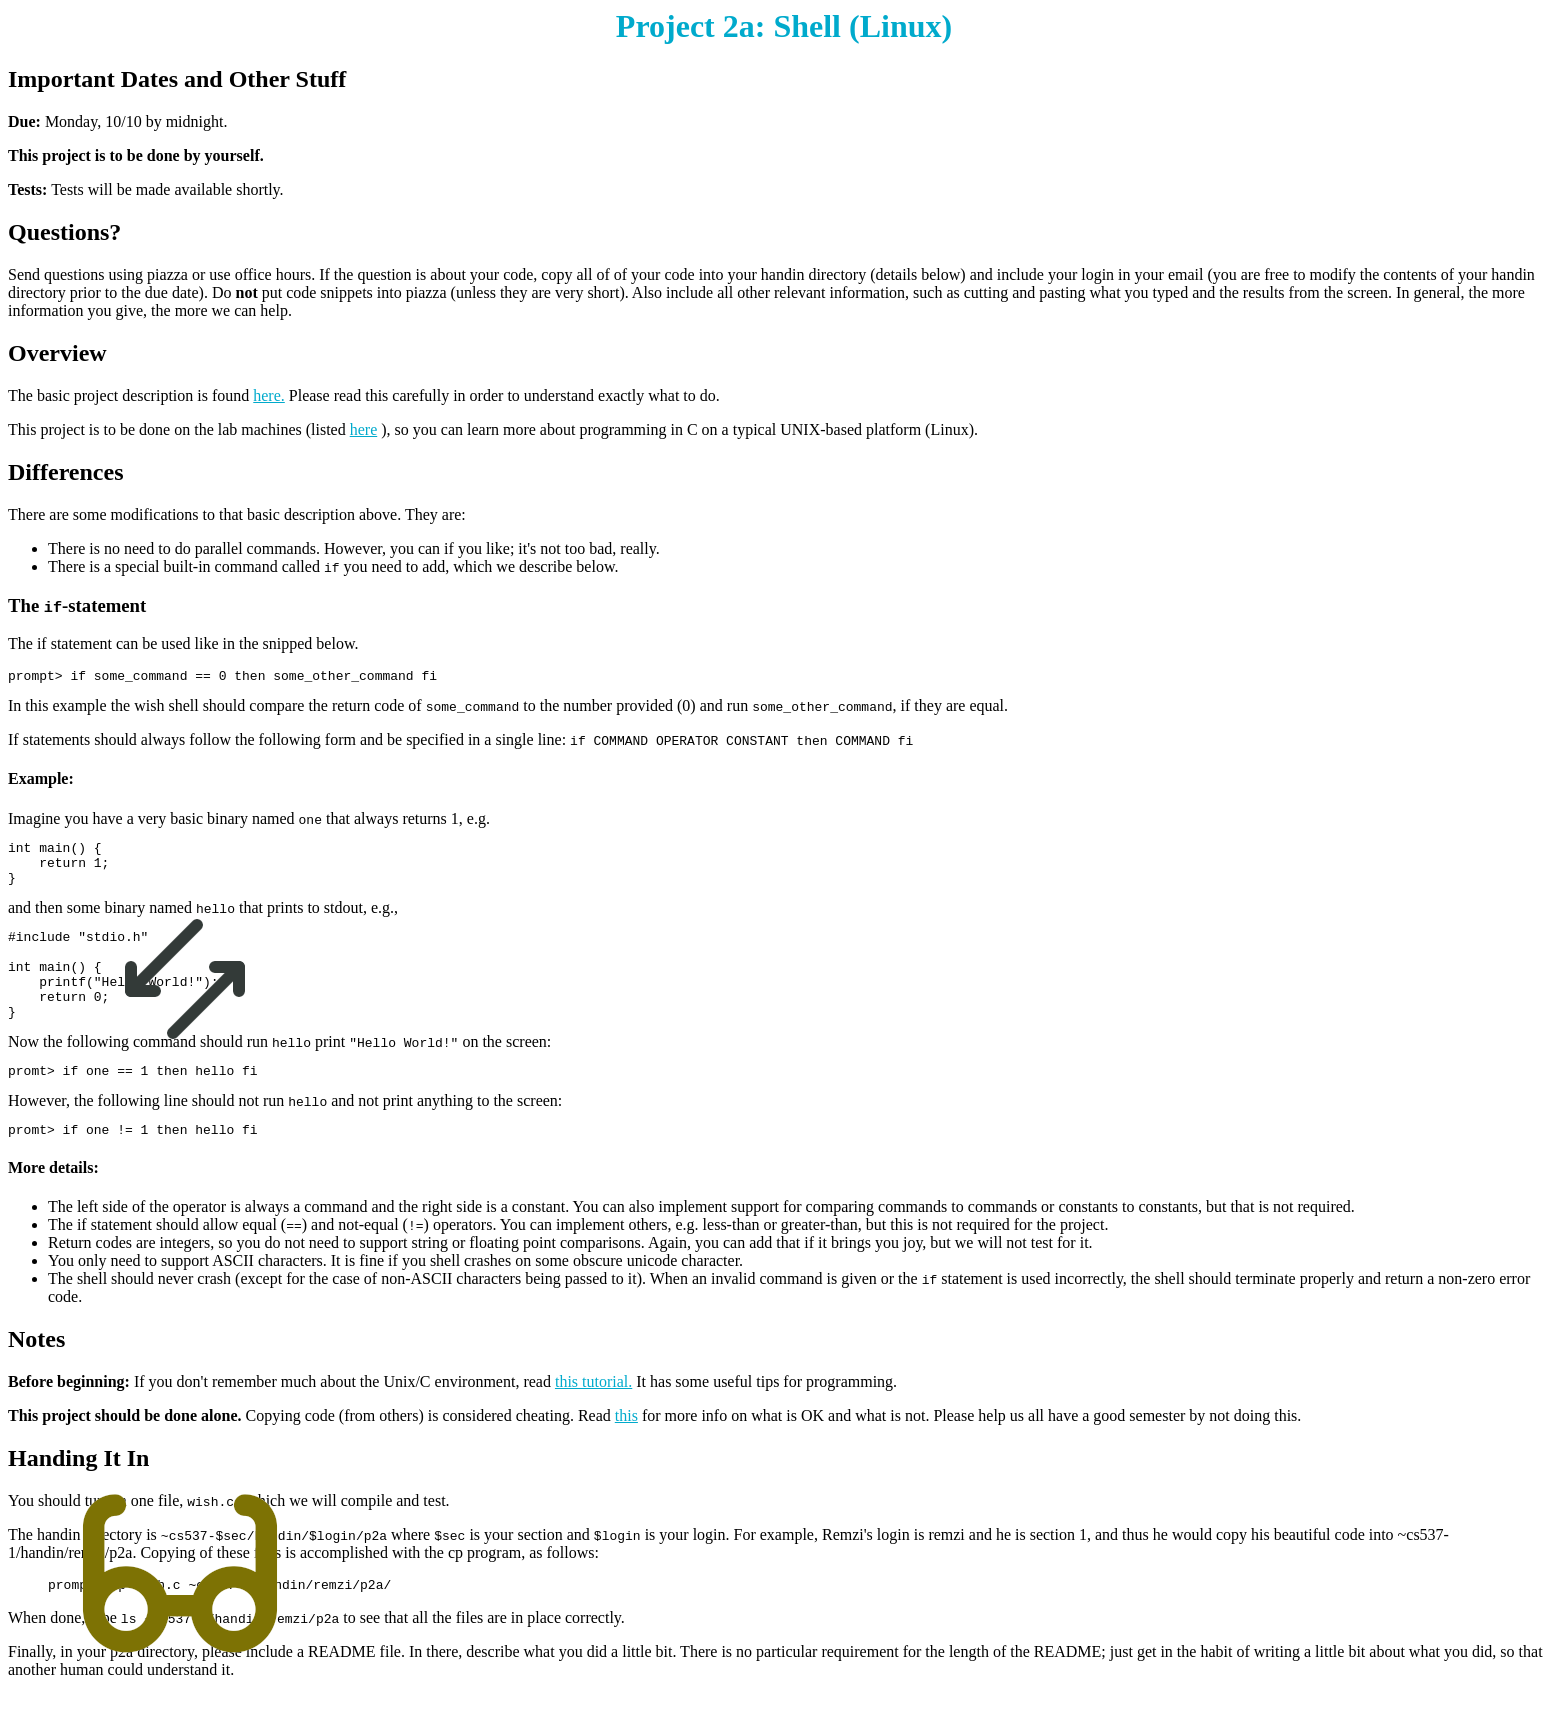  Describe the element at coordinates (185, 979) in the screenshot. I see `expand or resize diagonally` at that location.